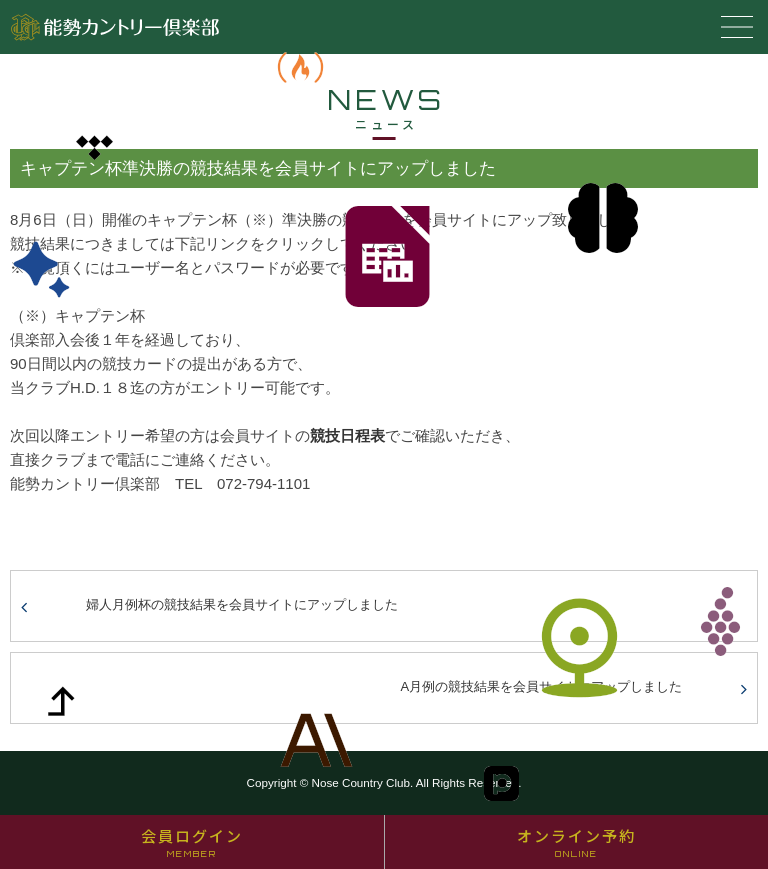  What do you see at coordinates (603, 218) in the screenshot?
I see `access mental health or wellness features` at bounding box center [603, 218].